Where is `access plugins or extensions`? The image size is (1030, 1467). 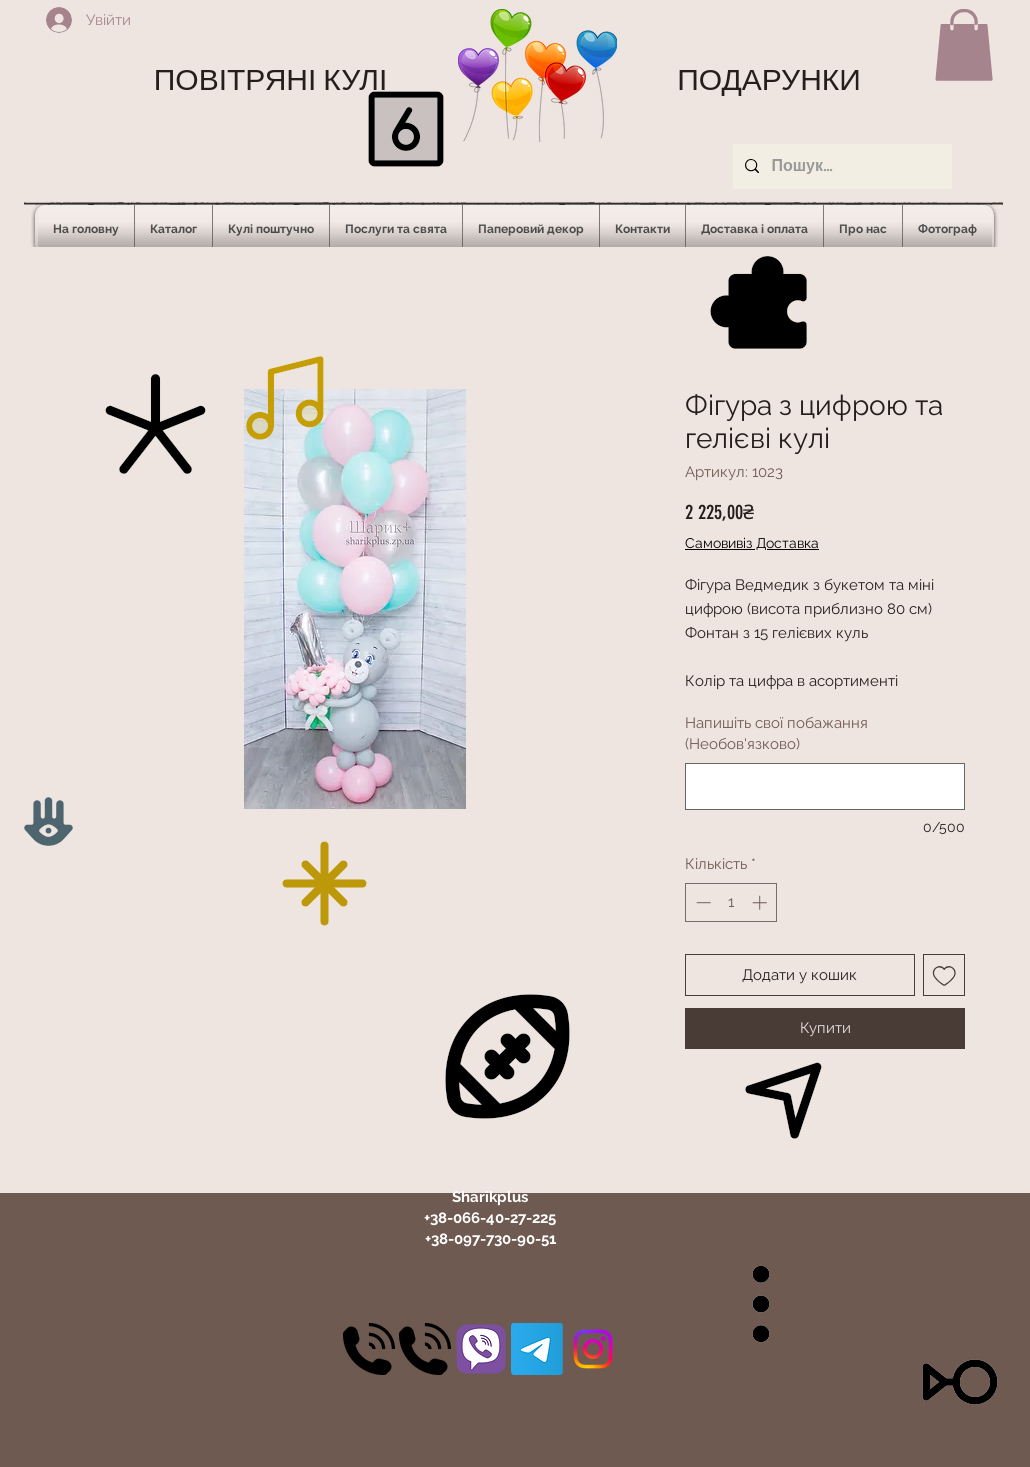 access plugins or extensions is located at coordinates (764, 306).